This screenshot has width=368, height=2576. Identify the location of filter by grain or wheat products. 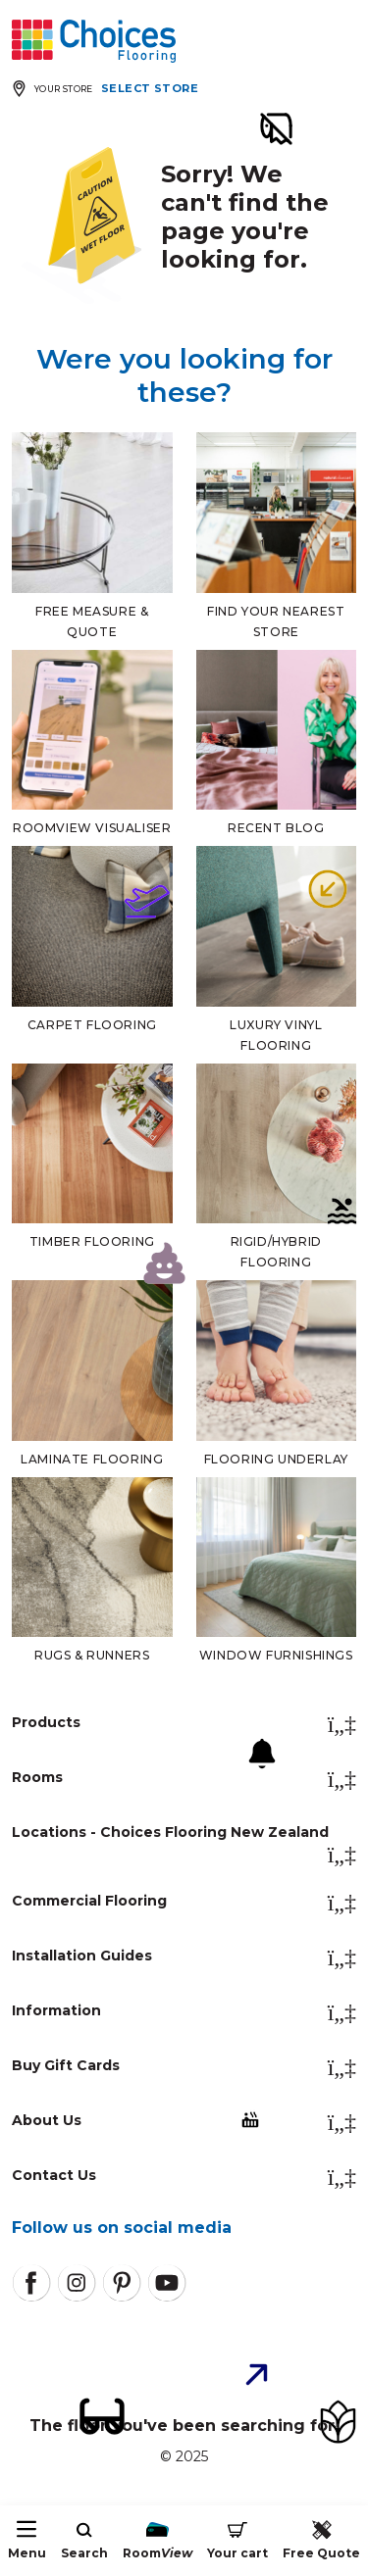
(338, 2422).